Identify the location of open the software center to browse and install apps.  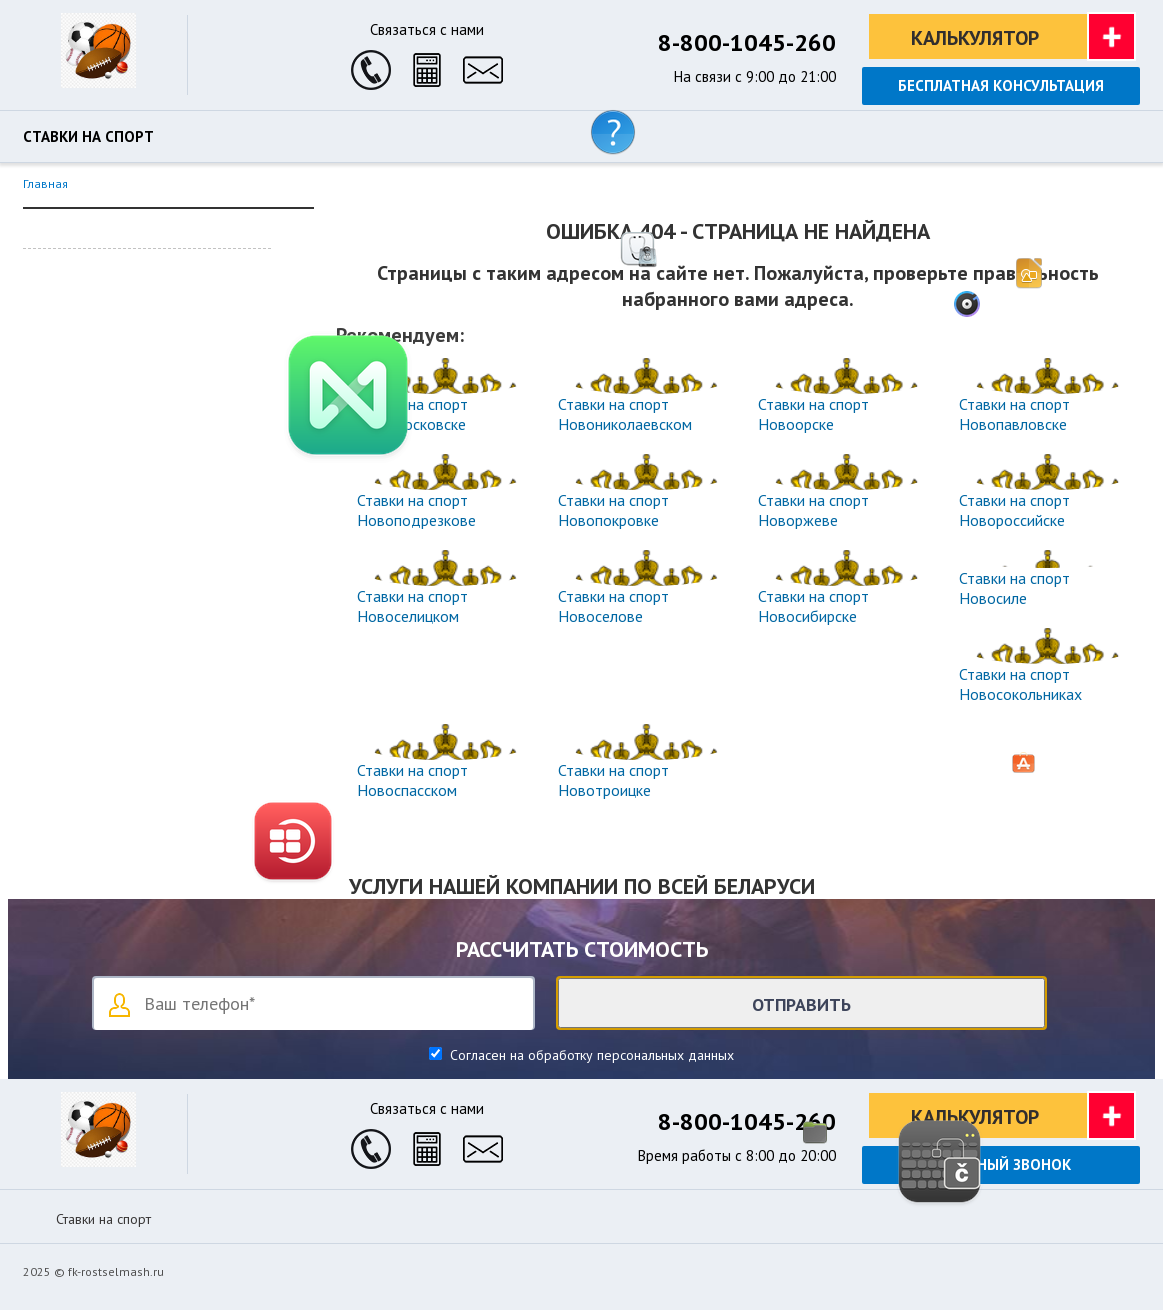
(1023, 763).